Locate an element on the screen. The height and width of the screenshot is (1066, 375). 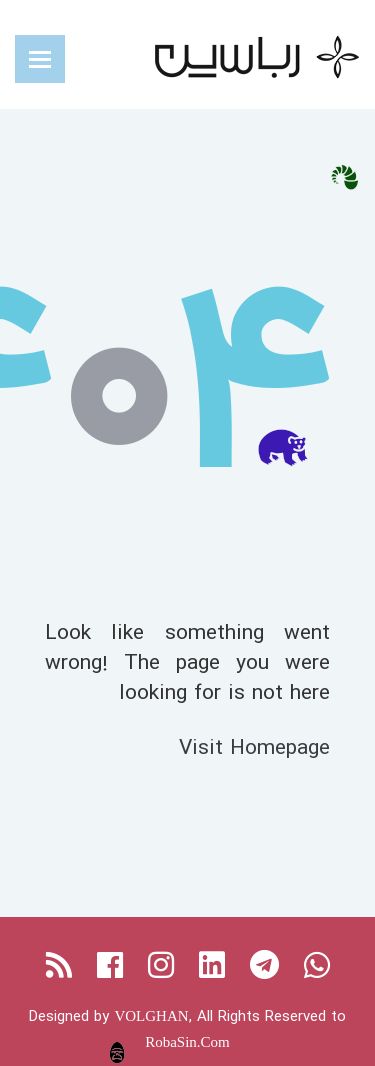
access cooking or food preparation menu is located at coordinates (344, 177).